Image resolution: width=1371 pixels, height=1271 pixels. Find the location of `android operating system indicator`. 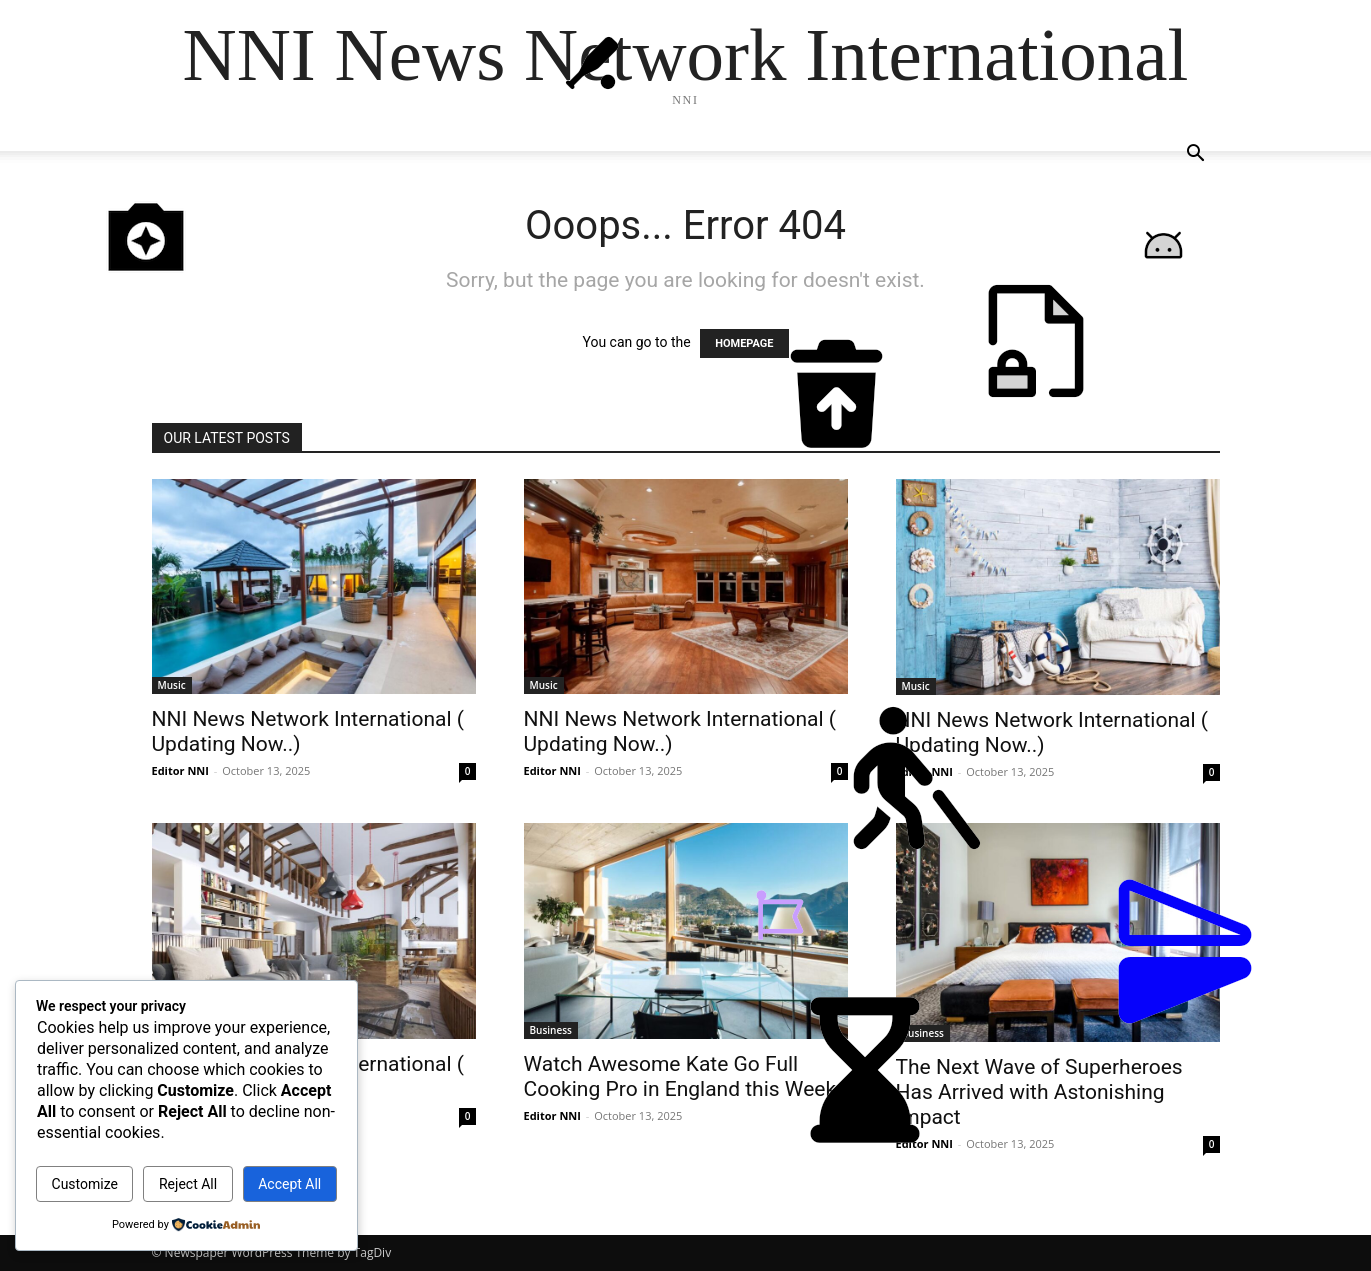

android operating system indicator is located at coordinates (1163, 246).